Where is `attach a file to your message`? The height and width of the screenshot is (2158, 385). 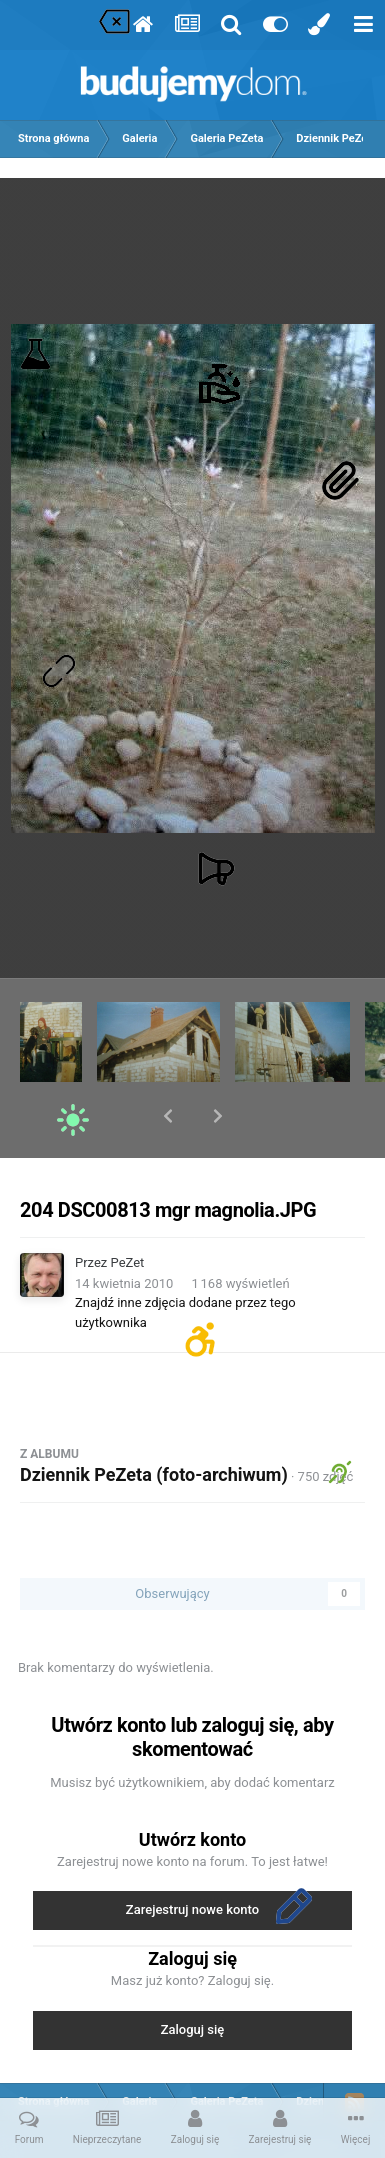
attach a file to your message is located at coordinates (340, 481).